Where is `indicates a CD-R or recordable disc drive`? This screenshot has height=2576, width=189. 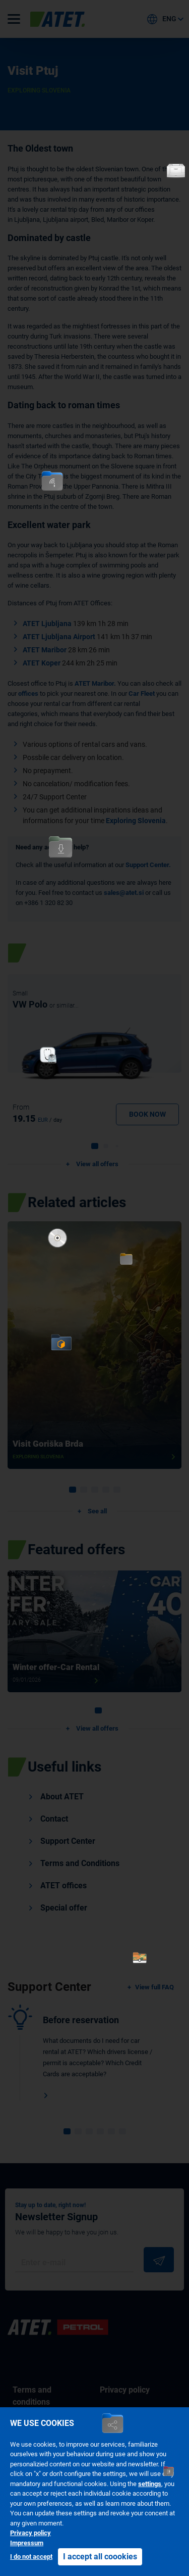 indicates a CD-R or recordable disc drive is located at coordinates (57, 1238).